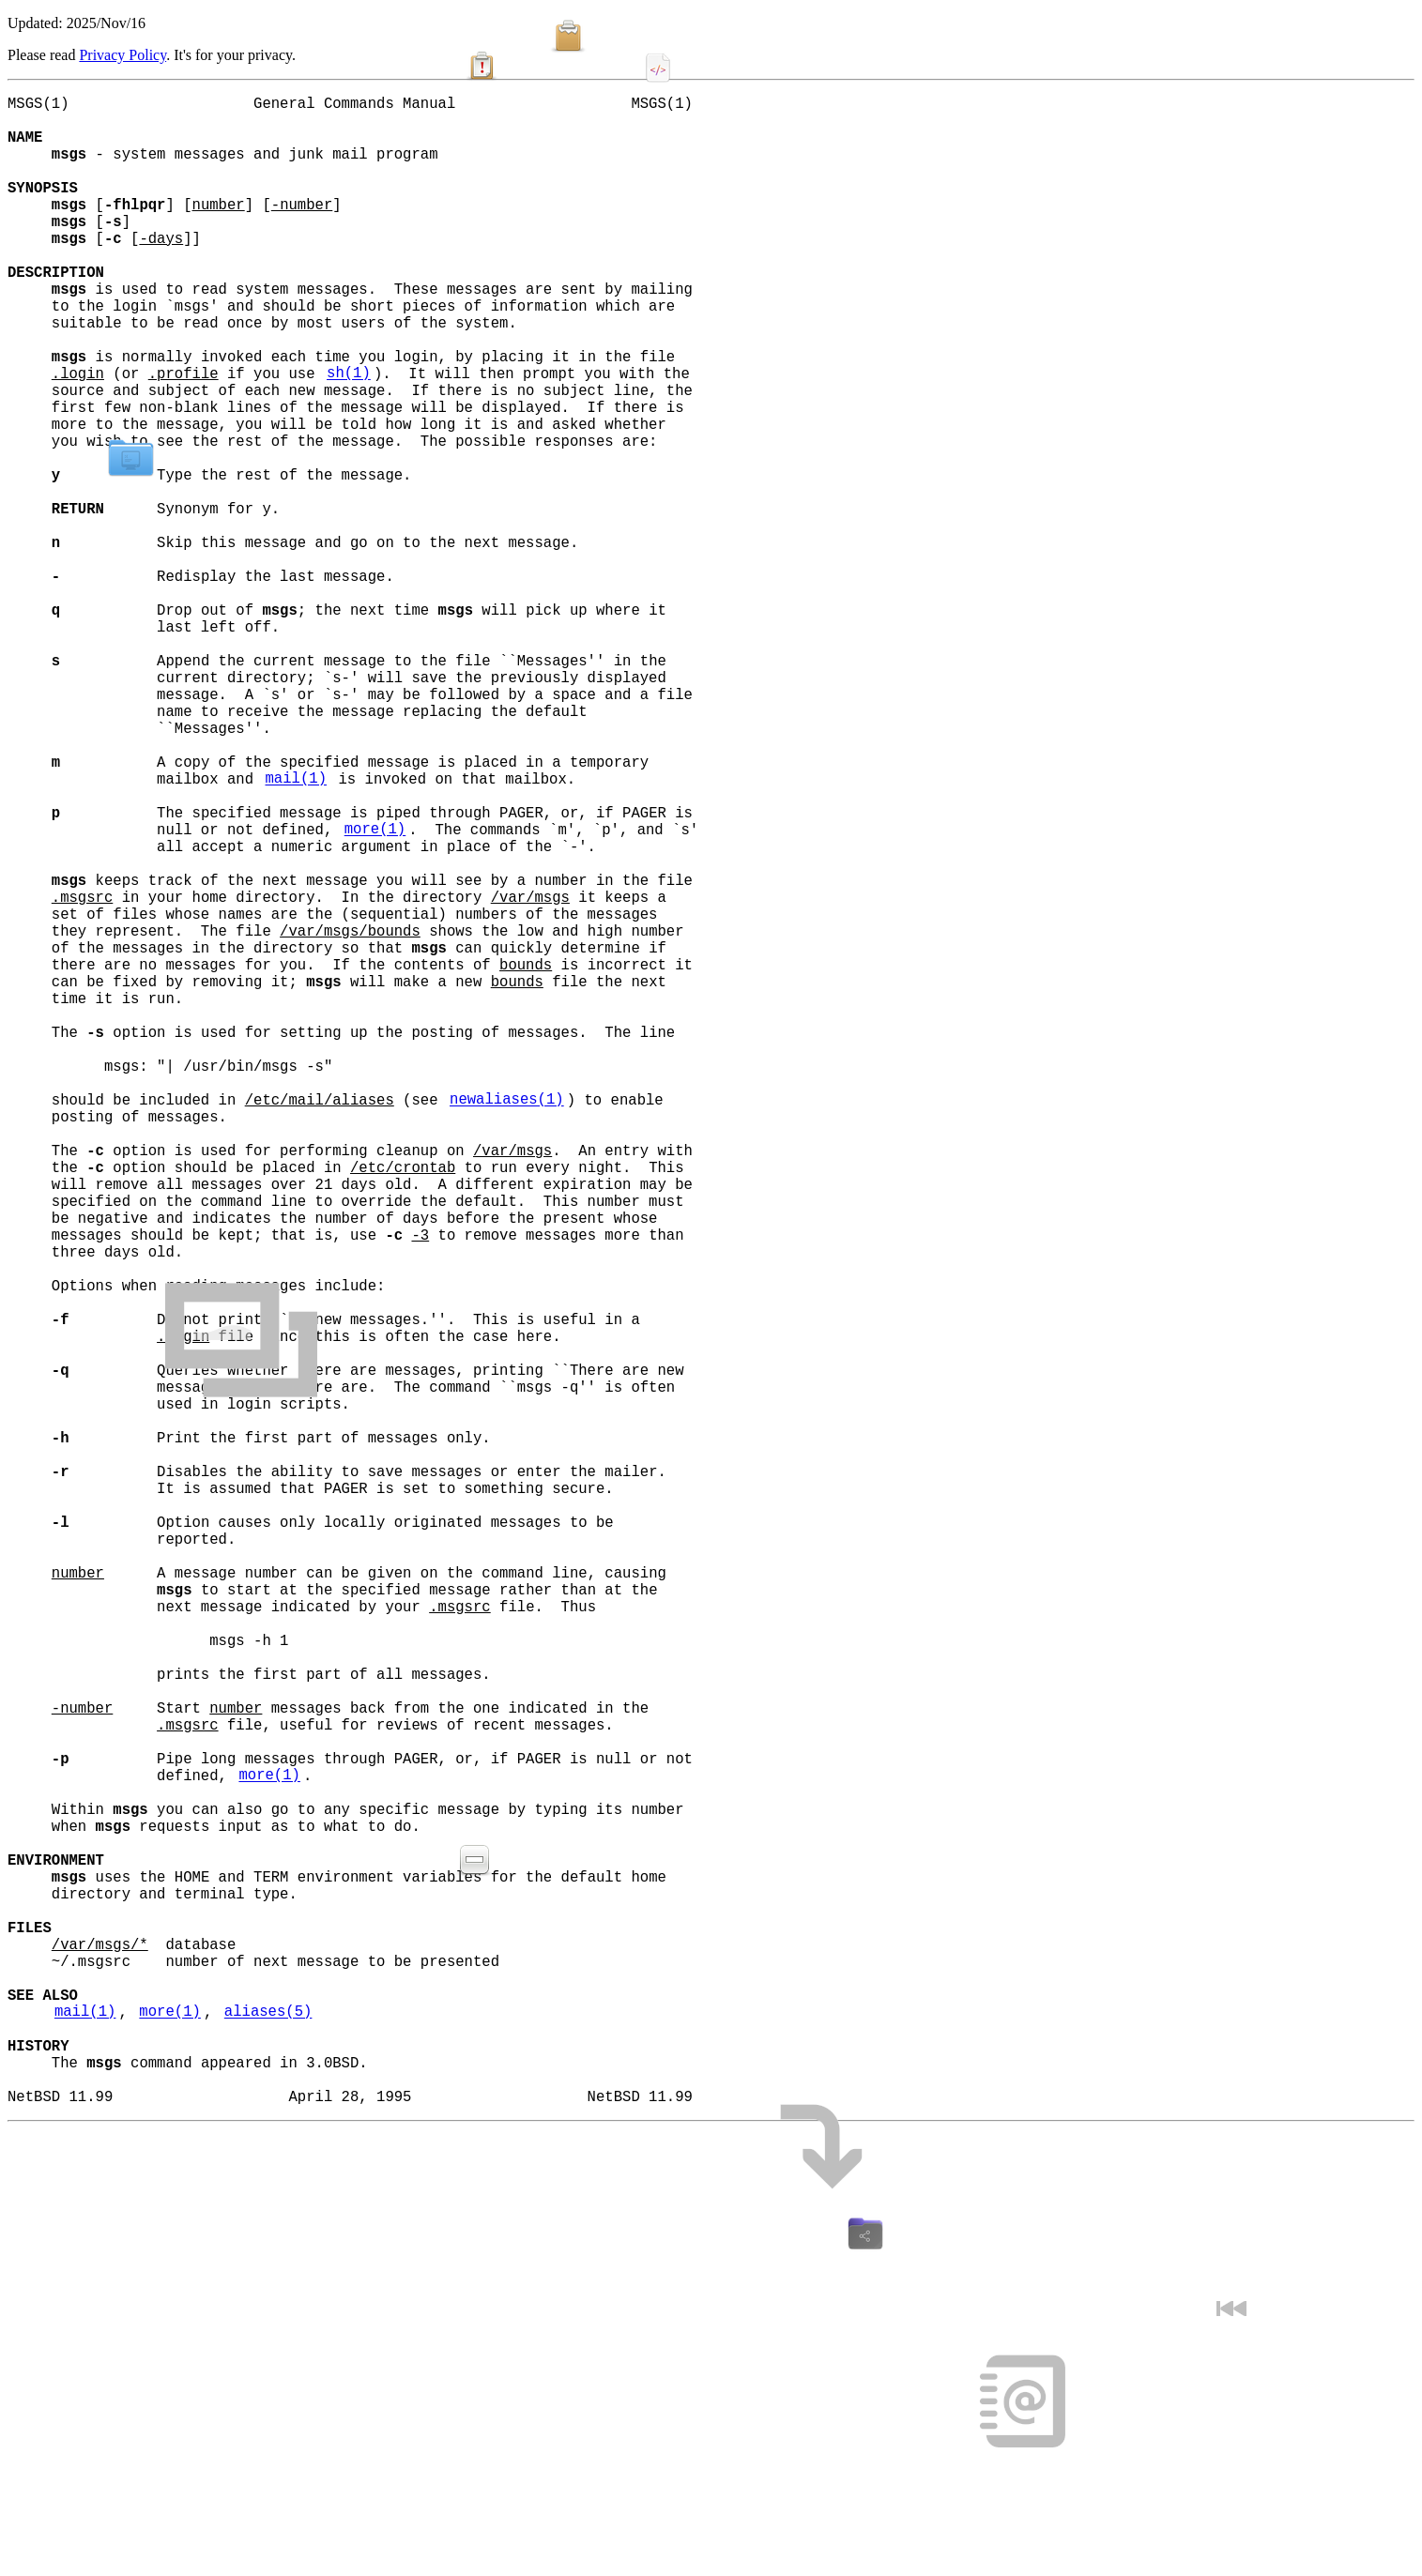  What do you see at coordinates (474, 1858) in the screenshot?
I see `zoom out to reduce magnification` at bounding box center [474, 1858].